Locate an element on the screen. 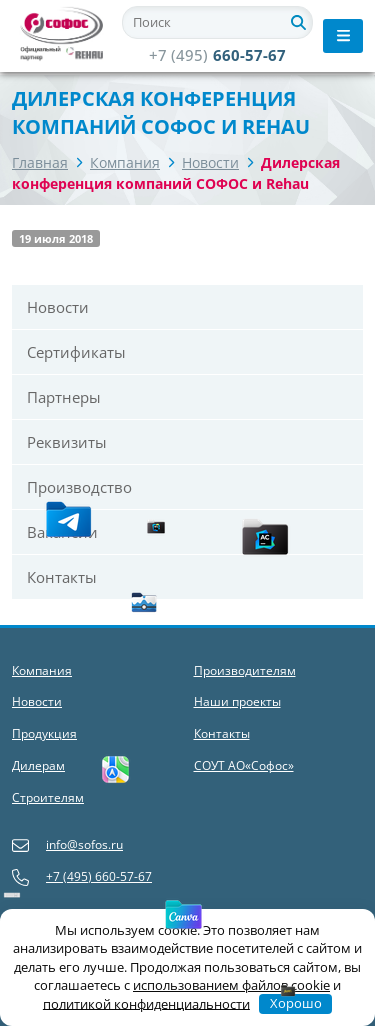 The image size is (375, 1026). open folder containing Telegram files is located at coordinates (68, 520).